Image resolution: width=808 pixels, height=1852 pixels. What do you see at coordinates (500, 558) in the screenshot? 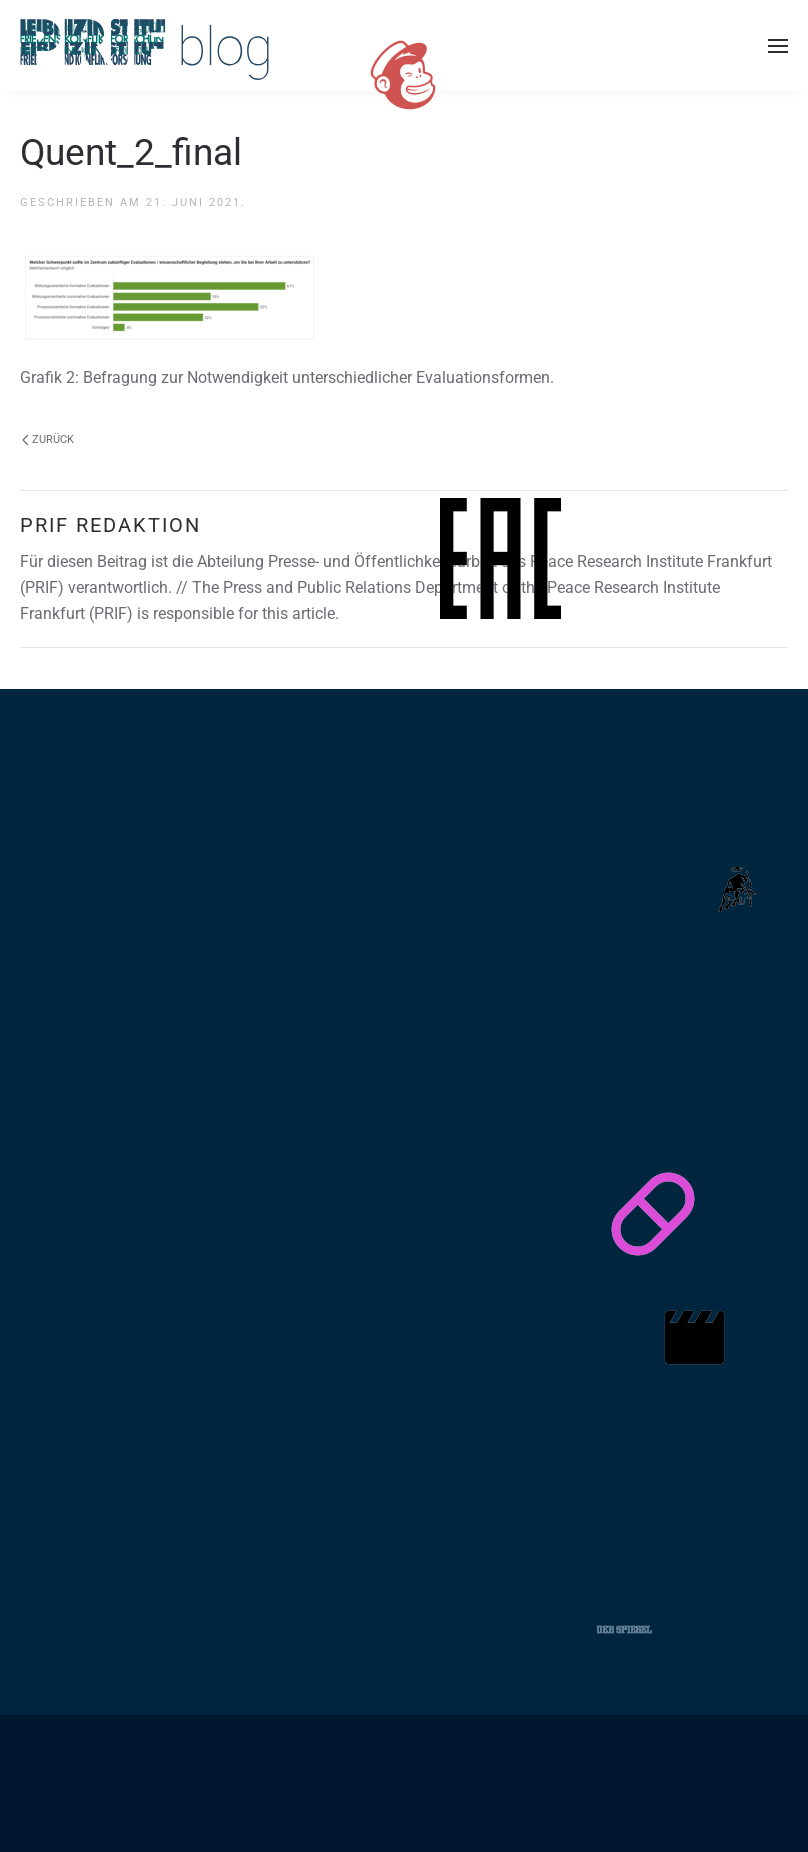
I see `EAC (Eurasian Conformity) certification mark` at bounding box center [500, 558].